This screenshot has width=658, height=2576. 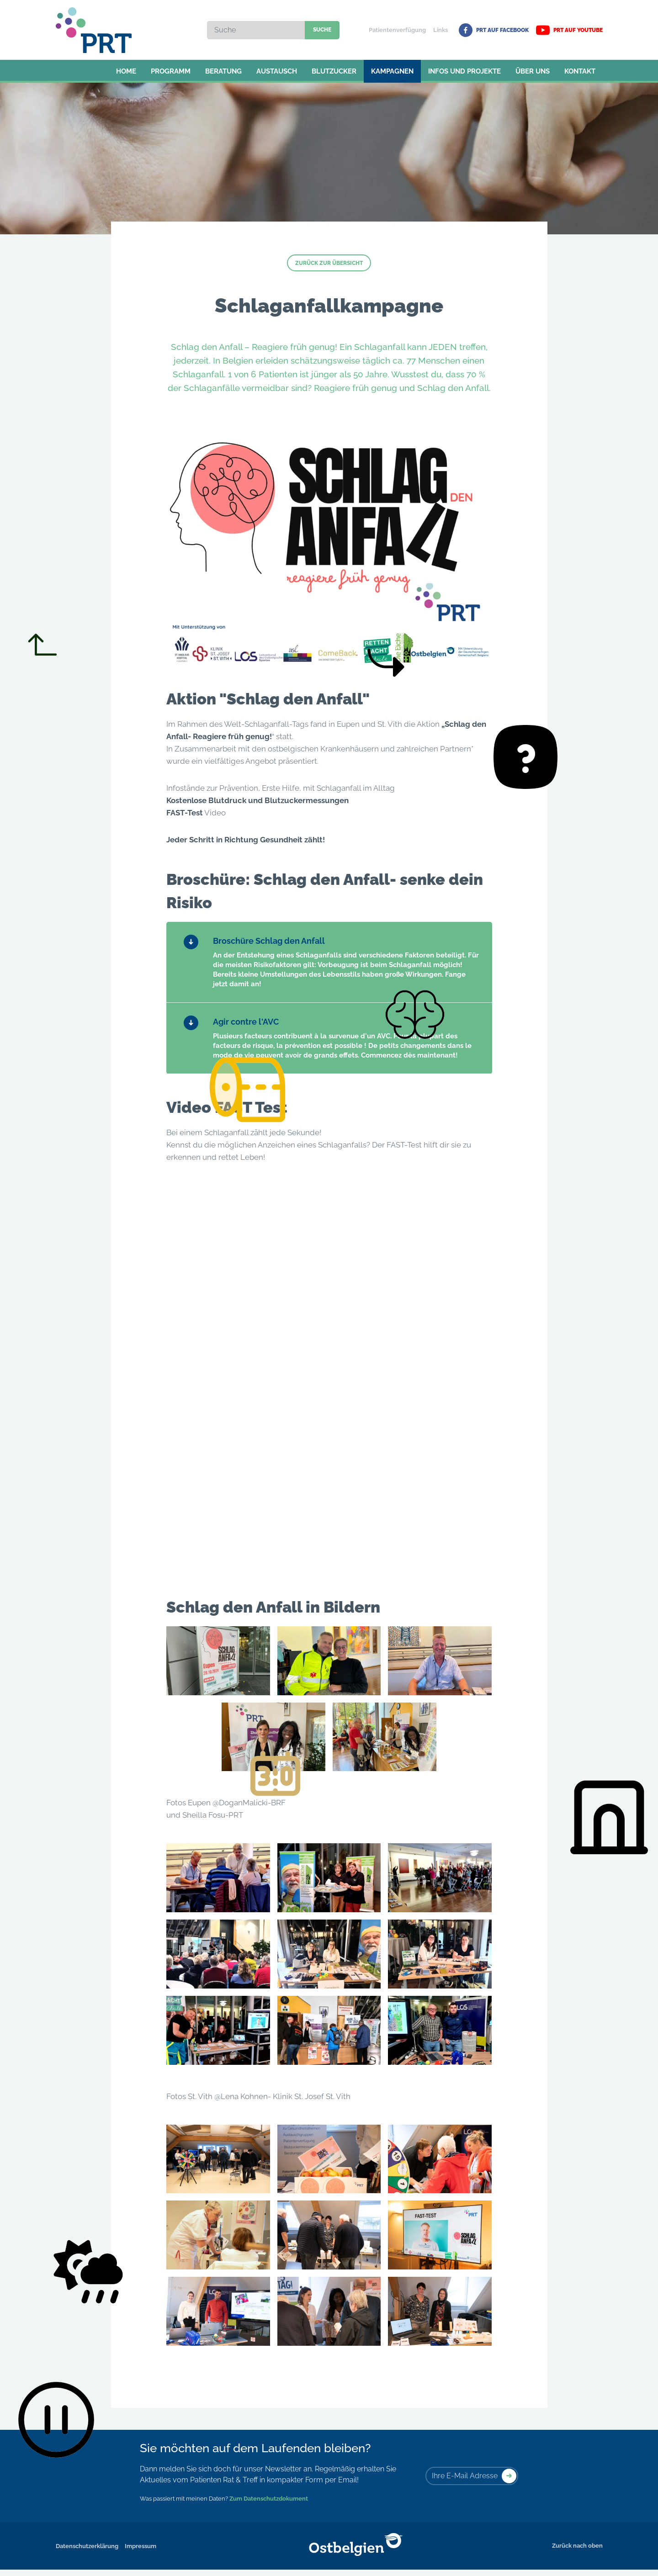 I want to click on reply to a message or comment, so click(x=386, y=662).